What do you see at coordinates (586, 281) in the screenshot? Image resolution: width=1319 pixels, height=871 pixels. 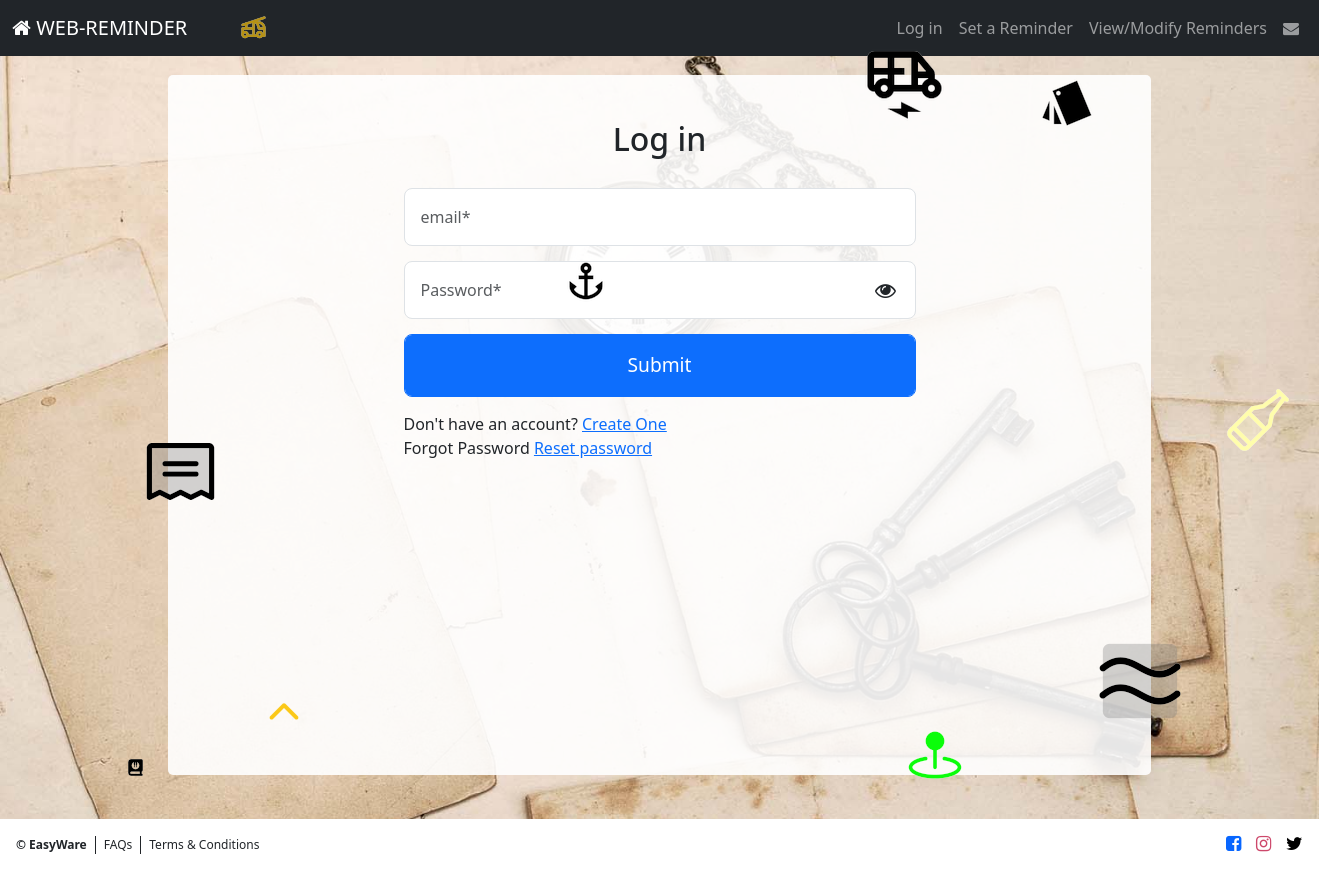 I see `anchor a position or element in place` at bounding box center [586, 281].